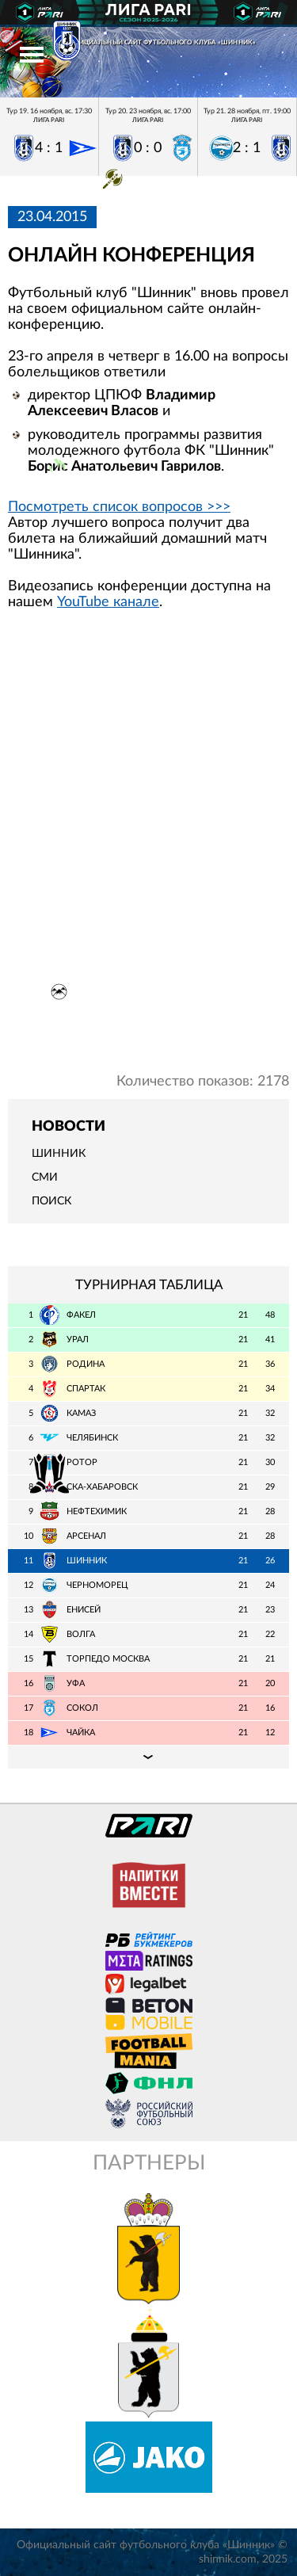 The image size is (297, 2576). I want to click on equip leg armor to your character, so click(49, 1473).